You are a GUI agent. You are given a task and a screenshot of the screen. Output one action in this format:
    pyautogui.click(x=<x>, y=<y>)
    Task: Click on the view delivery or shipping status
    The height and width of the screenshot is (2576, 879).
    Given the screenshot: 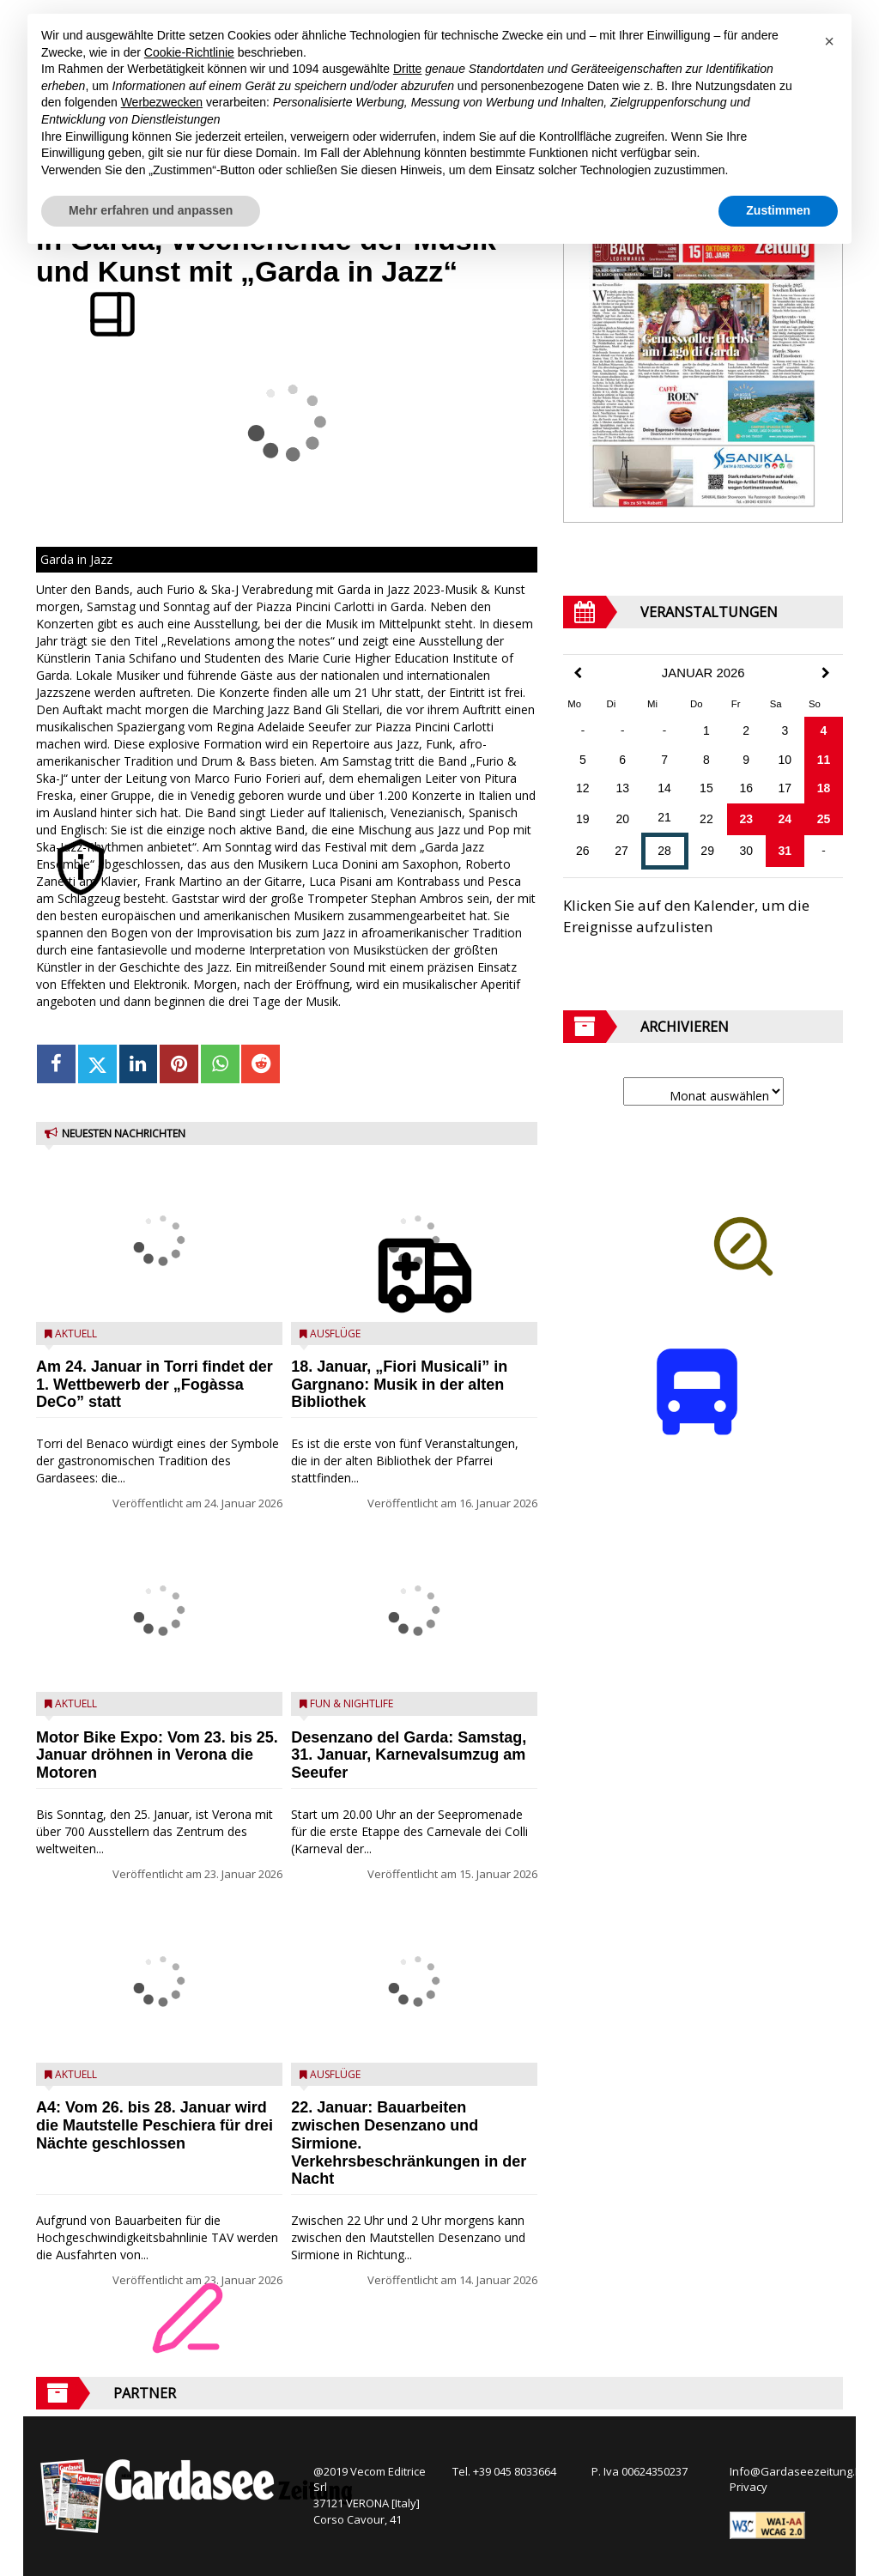 What is the action you would take?
    pyautogui.click(x=697, y=1389)
    